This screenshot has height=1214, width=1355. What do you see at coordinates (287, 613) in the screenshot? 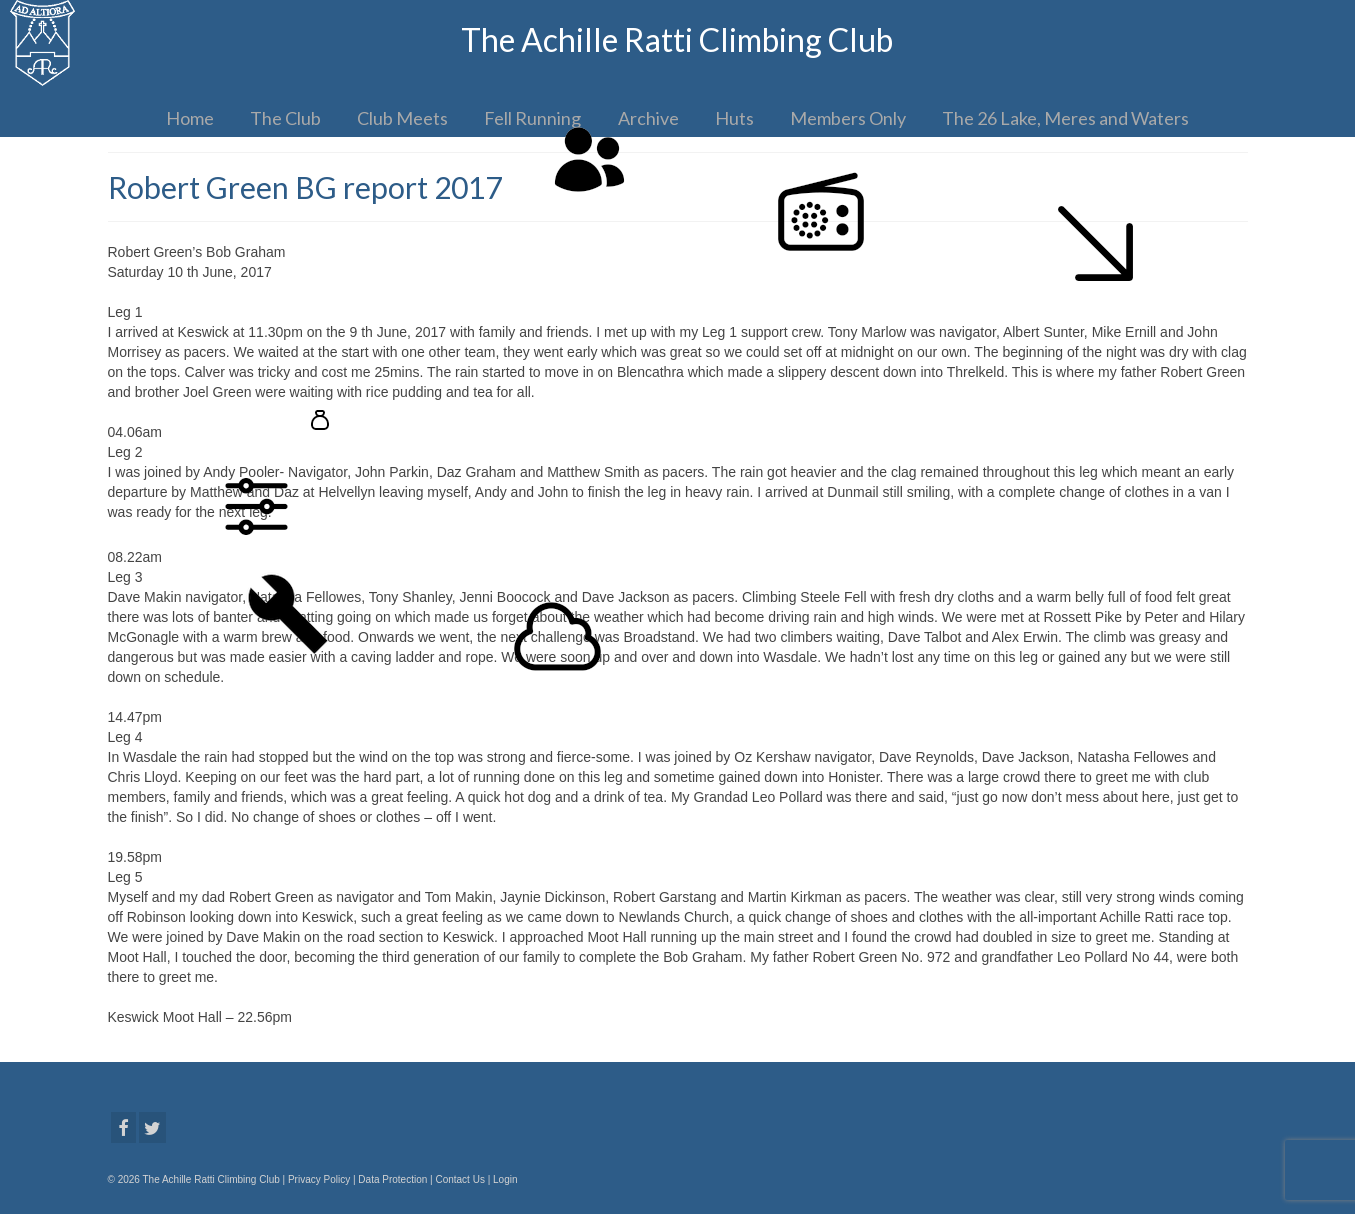
I see `access settings or configuration options` at bounding box center [287, 613].